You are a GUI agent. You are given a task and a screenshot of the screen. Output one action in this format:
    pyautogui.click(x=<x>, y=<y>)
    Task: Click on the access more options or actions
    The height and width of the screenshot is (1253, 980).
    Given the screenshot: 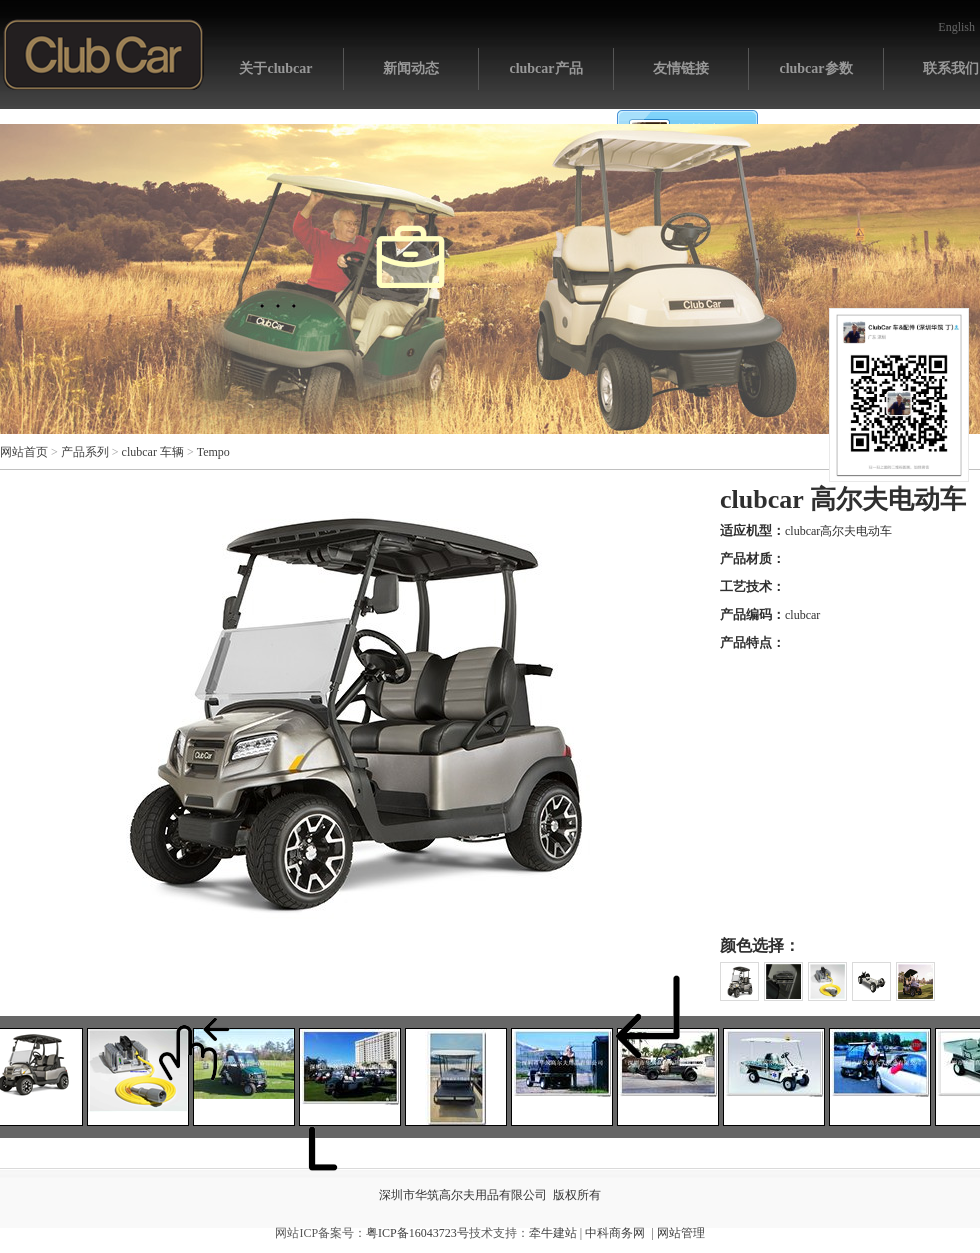 What is the action you would take?
    pyautogui.click(x=278, y=306)
    